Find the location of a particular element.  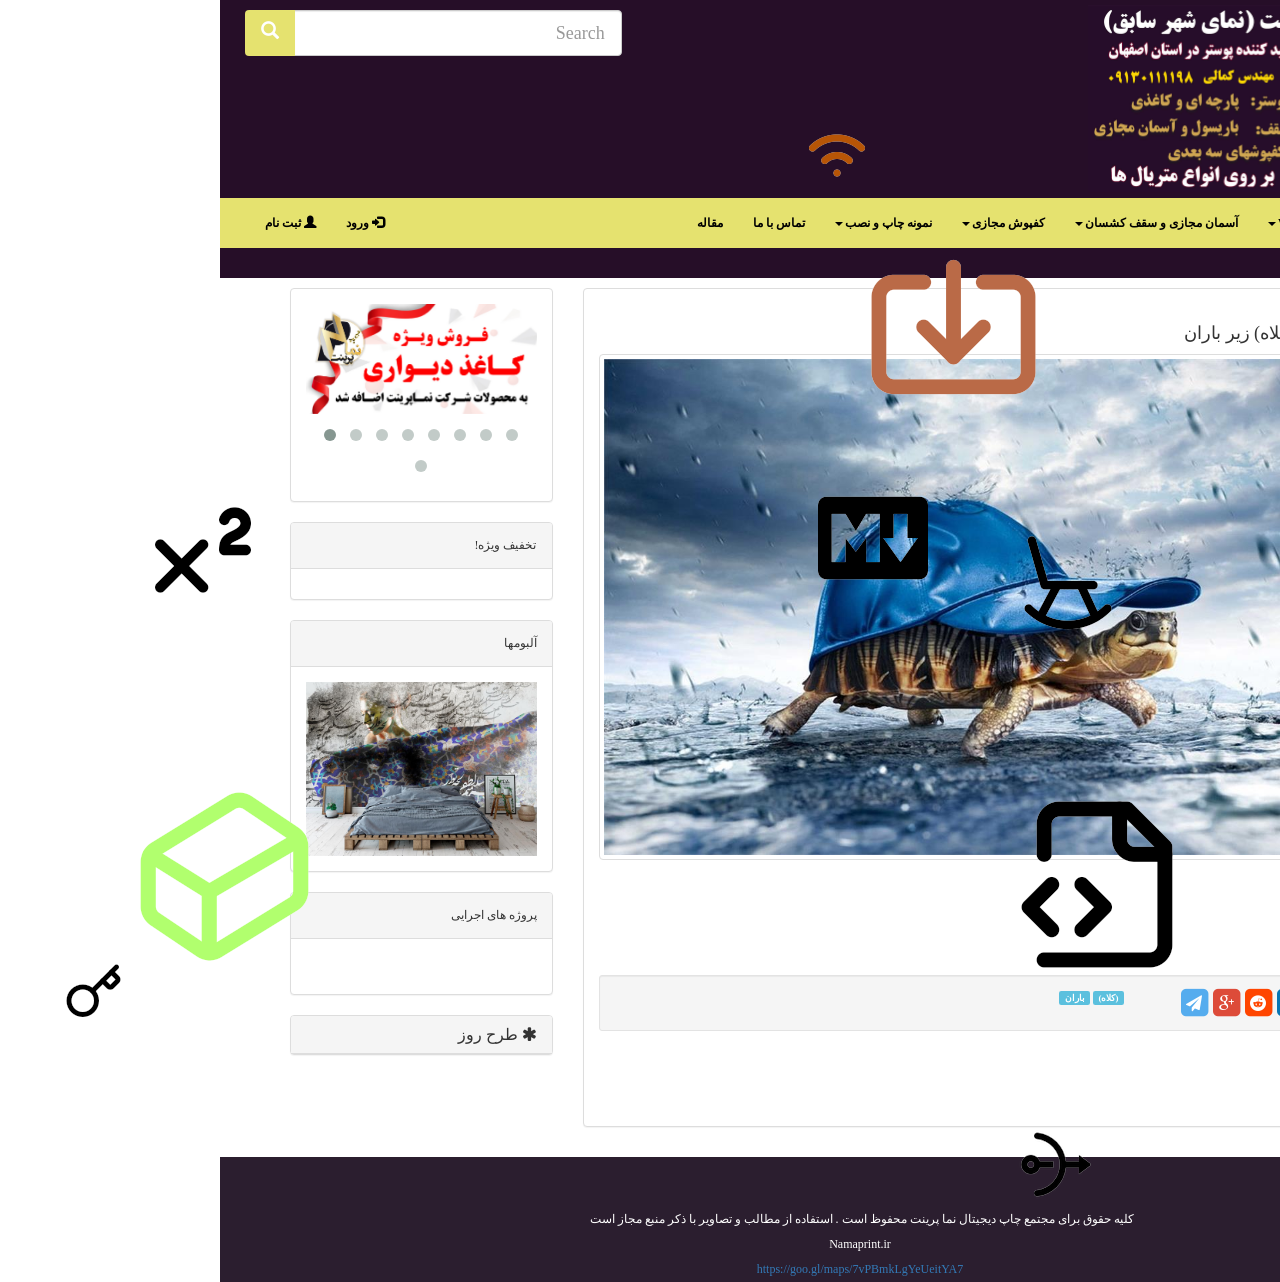

network address translation settings is located at coordinates (1056, 1164).